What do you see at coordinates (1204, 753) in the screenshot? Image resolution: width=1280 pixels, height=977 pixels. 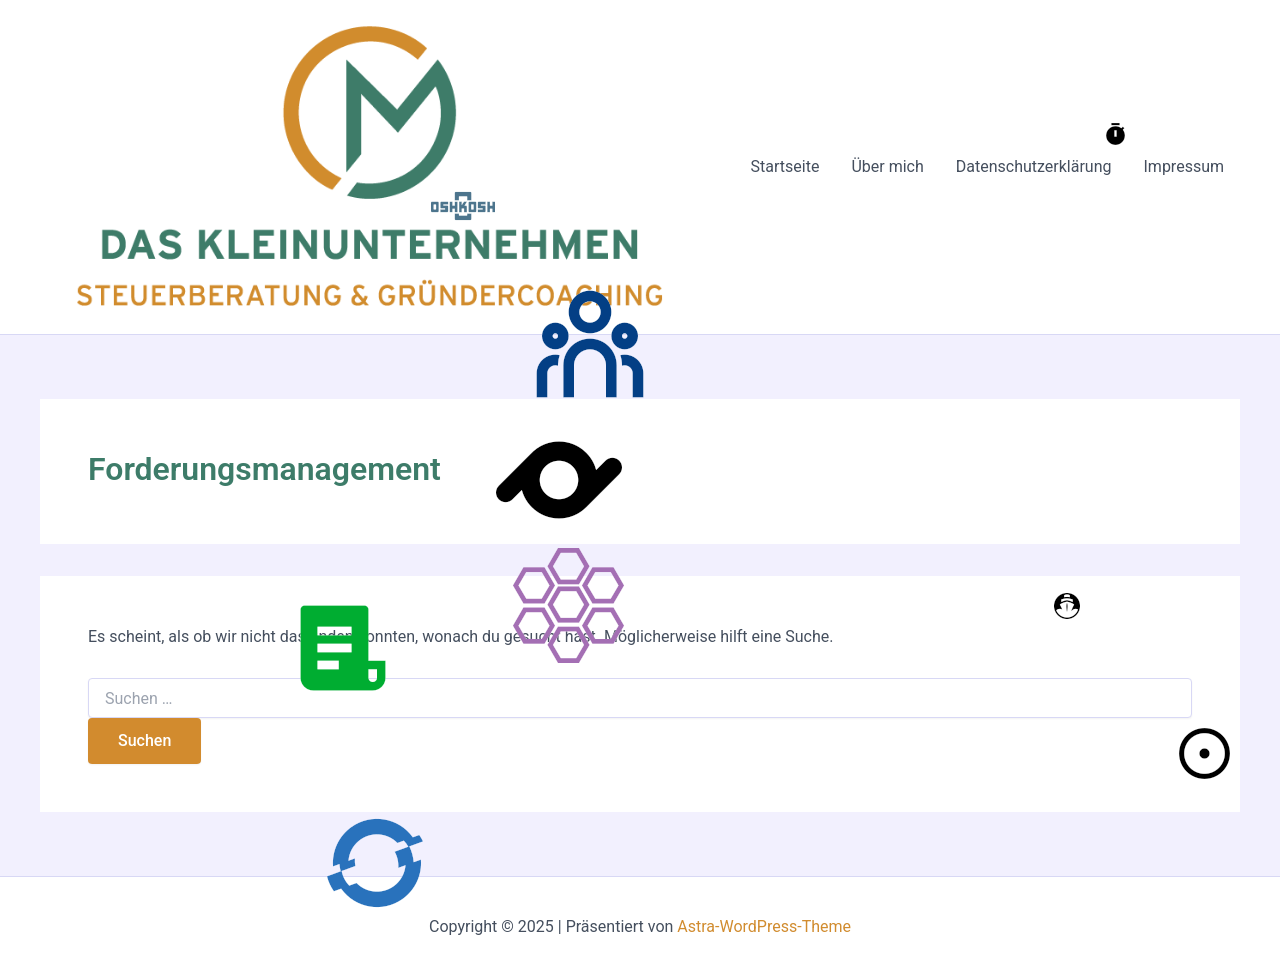 I see `adjust camera focus` at bounding box center [1204, 753].